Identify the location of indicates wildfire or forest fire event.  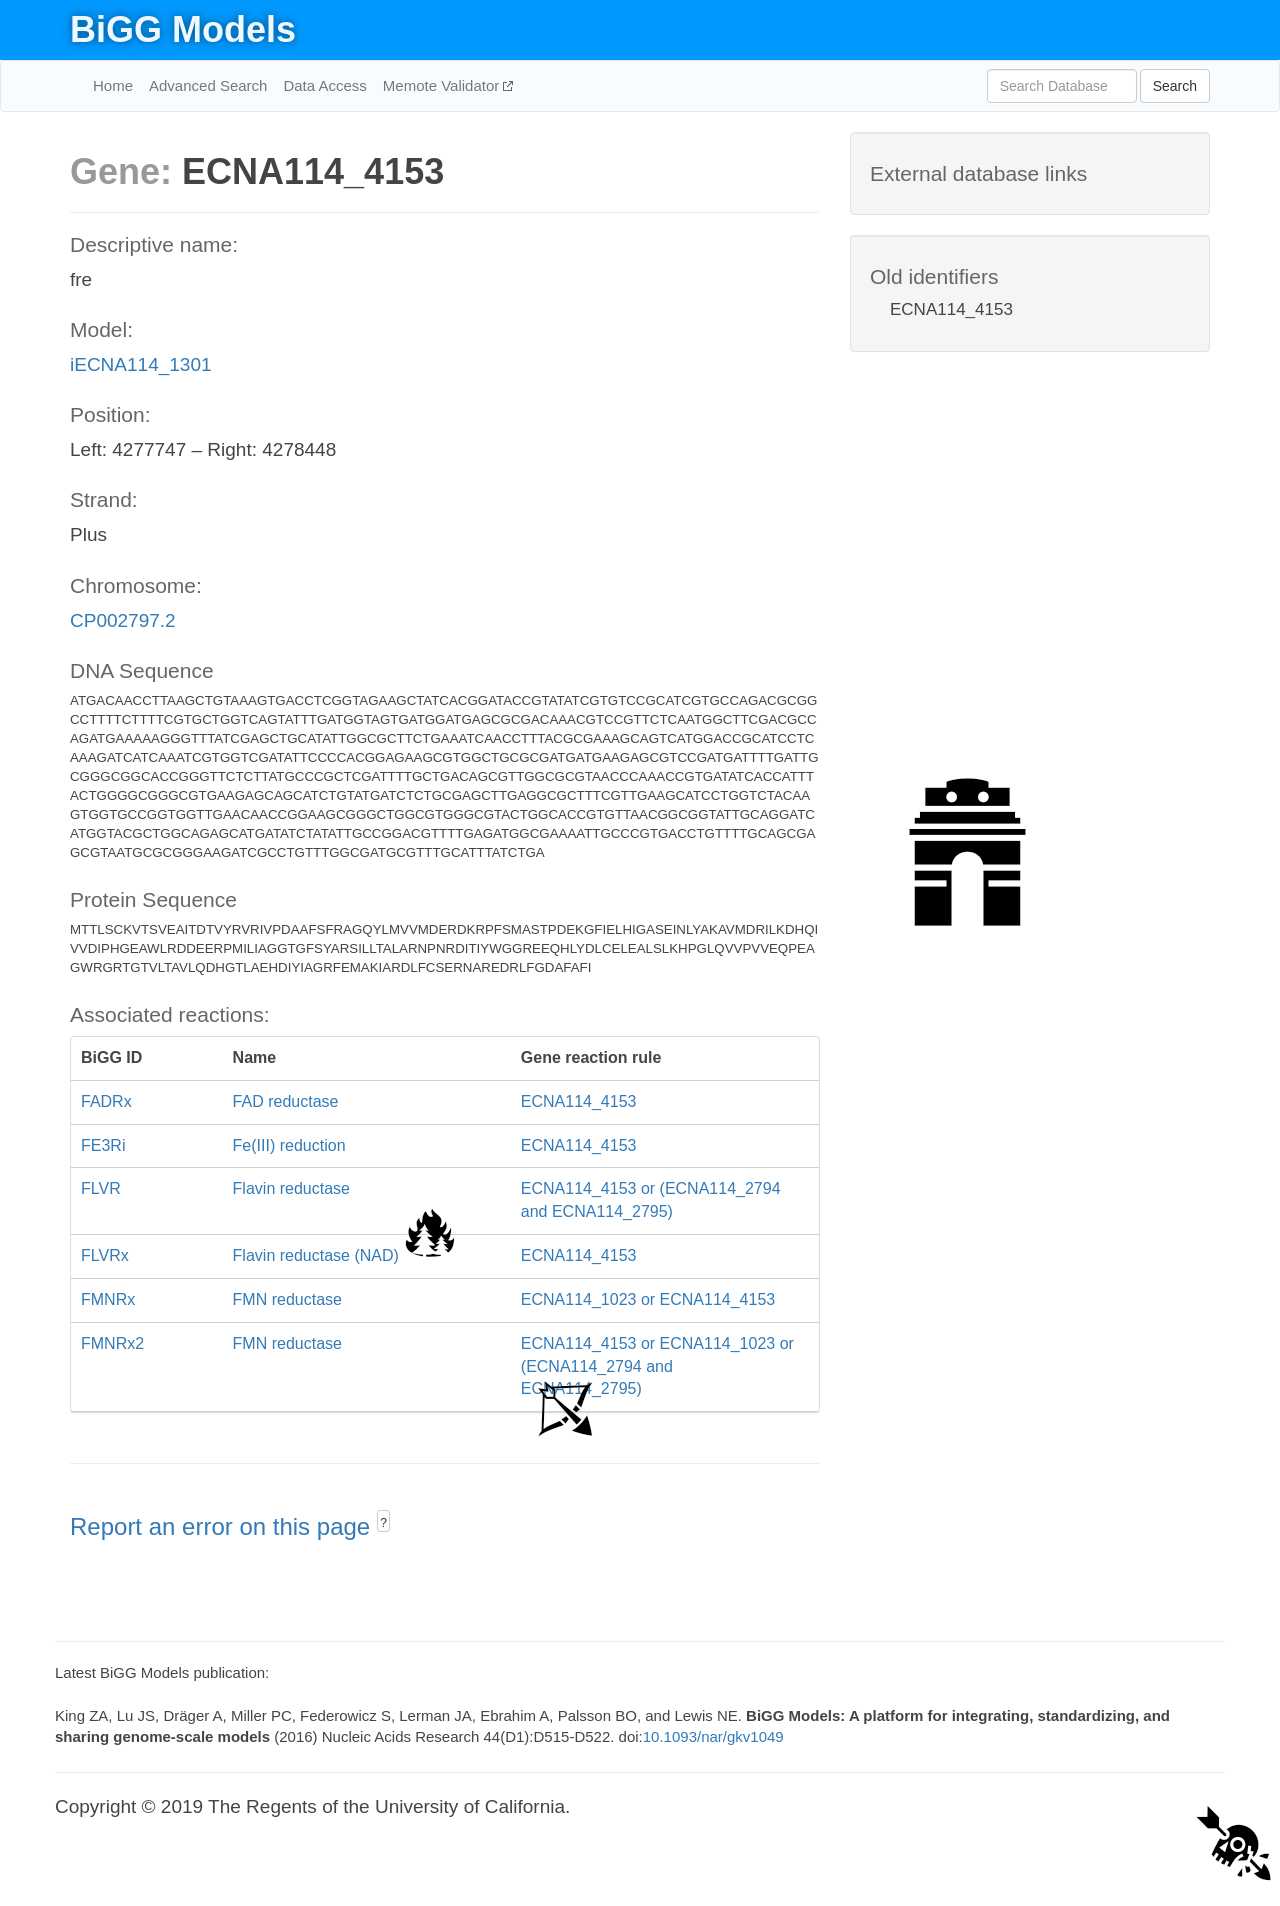
(430, 1233).